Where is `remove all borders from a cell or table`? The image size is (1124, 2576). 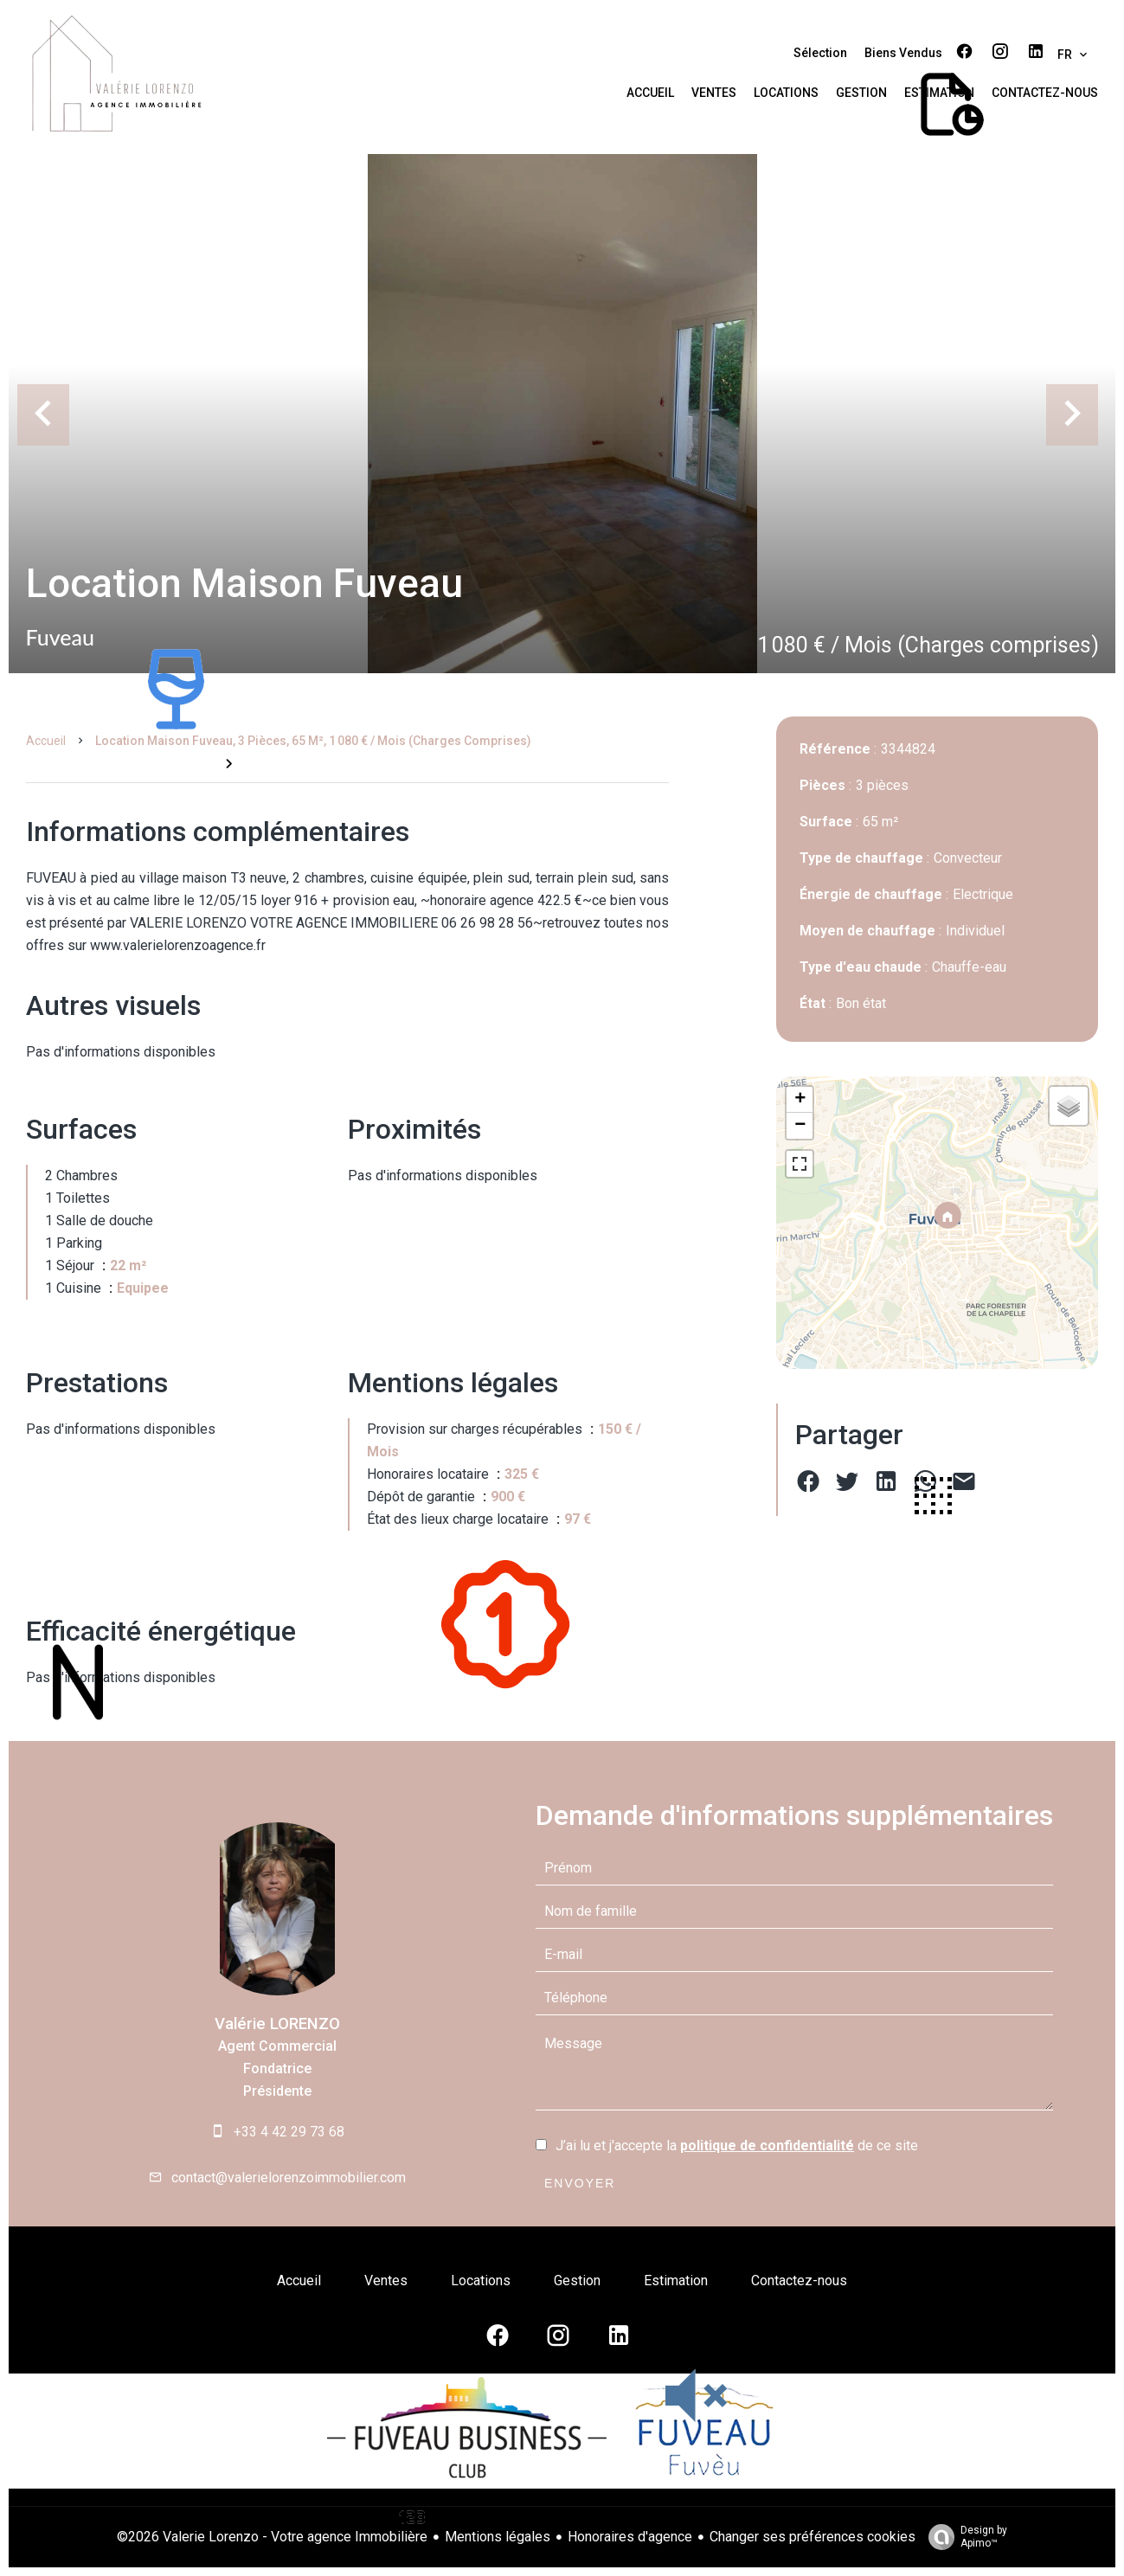 remove all borders from a cell or table is located at coordinates (933, 1495).